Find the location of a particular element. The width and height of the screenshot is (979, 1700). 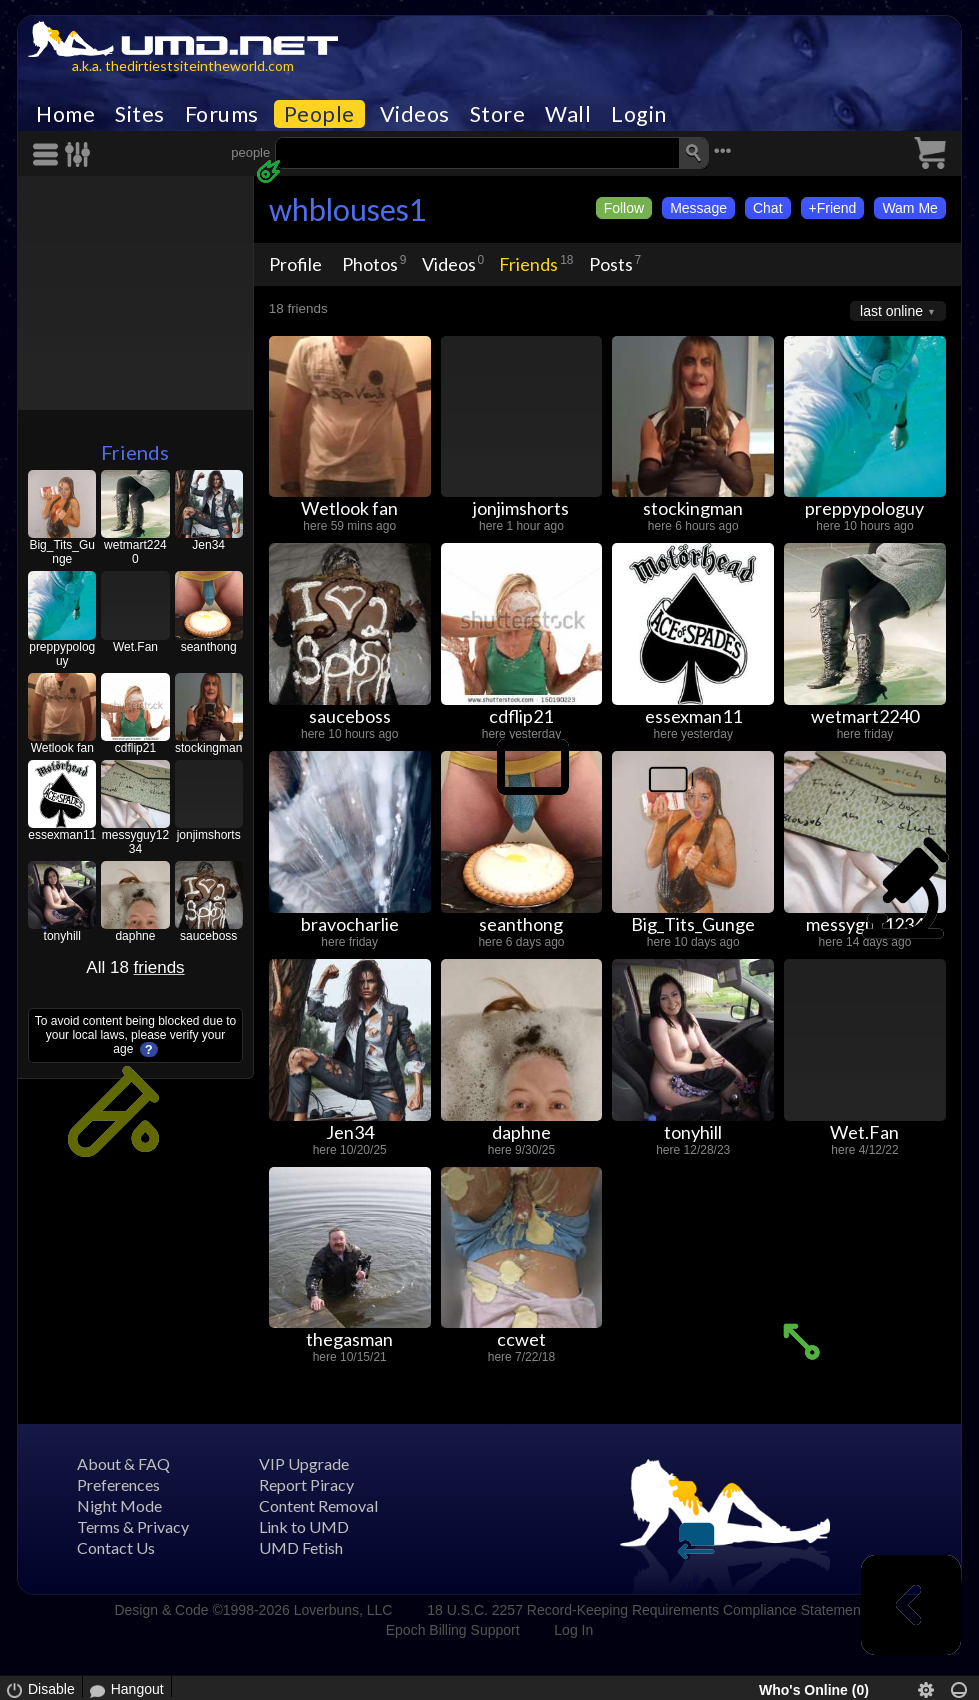

access scientific or research tools is located at coordinates (903, 888).